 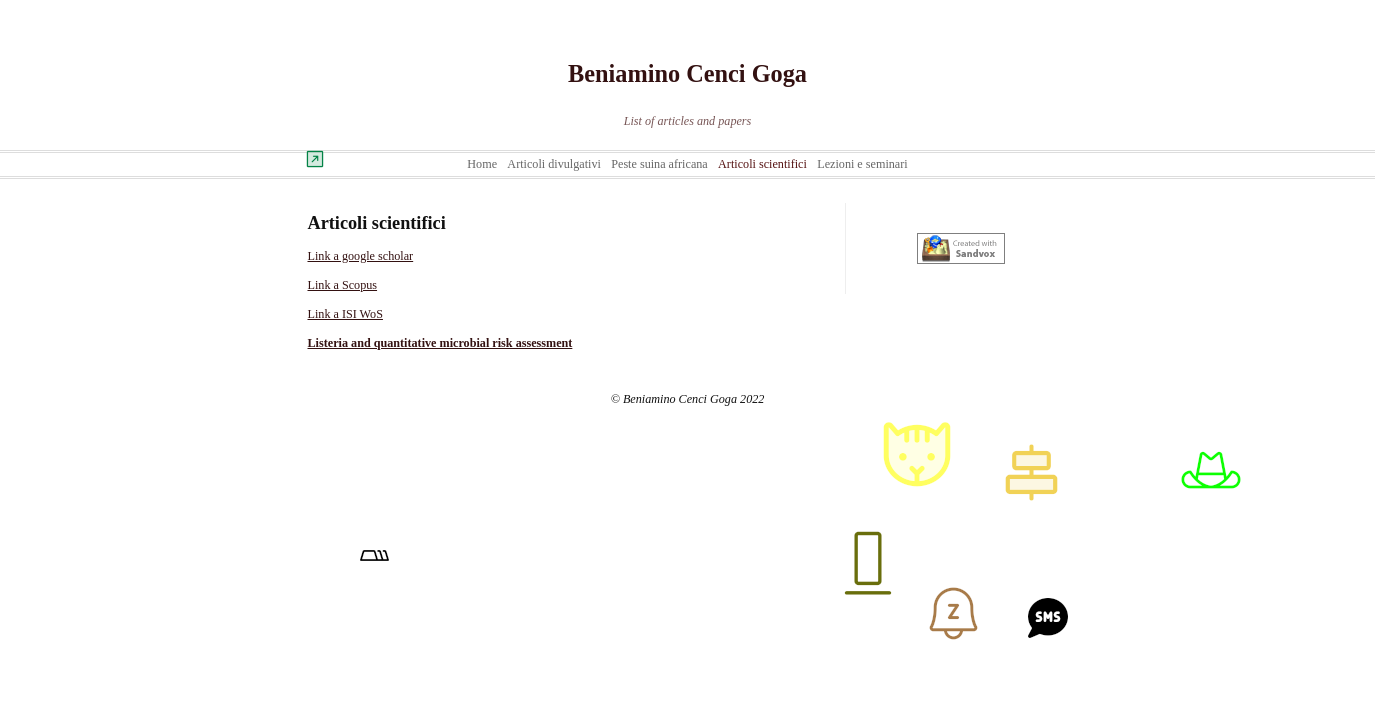 What do you see at coordinates (953, 613) in the screenshot?
I see `snooze notifications` at bounding box center [953, 613].